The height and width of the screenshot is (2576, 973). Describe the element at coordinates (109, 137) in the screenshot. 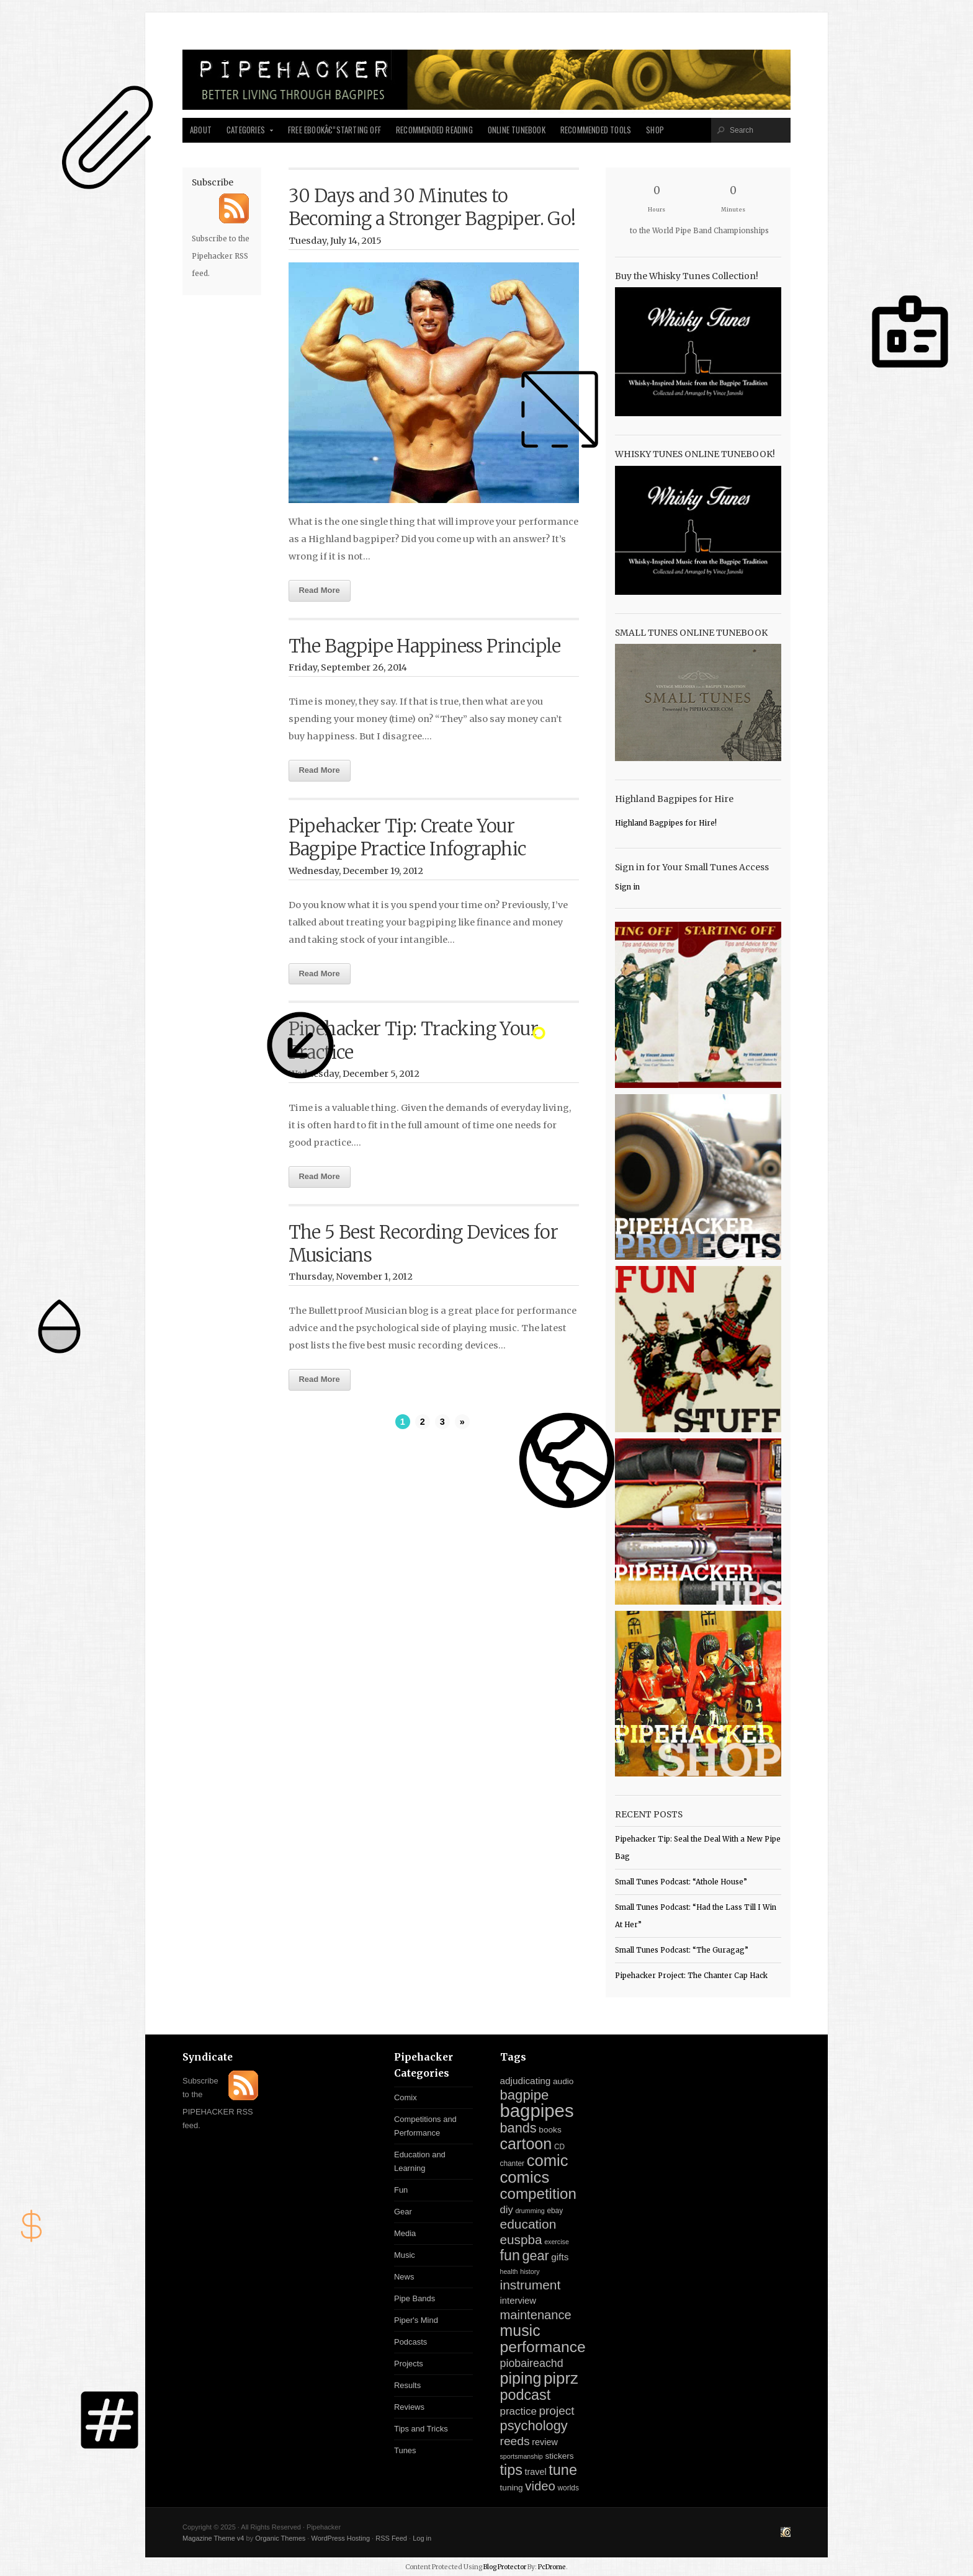

I see `attach a file to your message` at that location.